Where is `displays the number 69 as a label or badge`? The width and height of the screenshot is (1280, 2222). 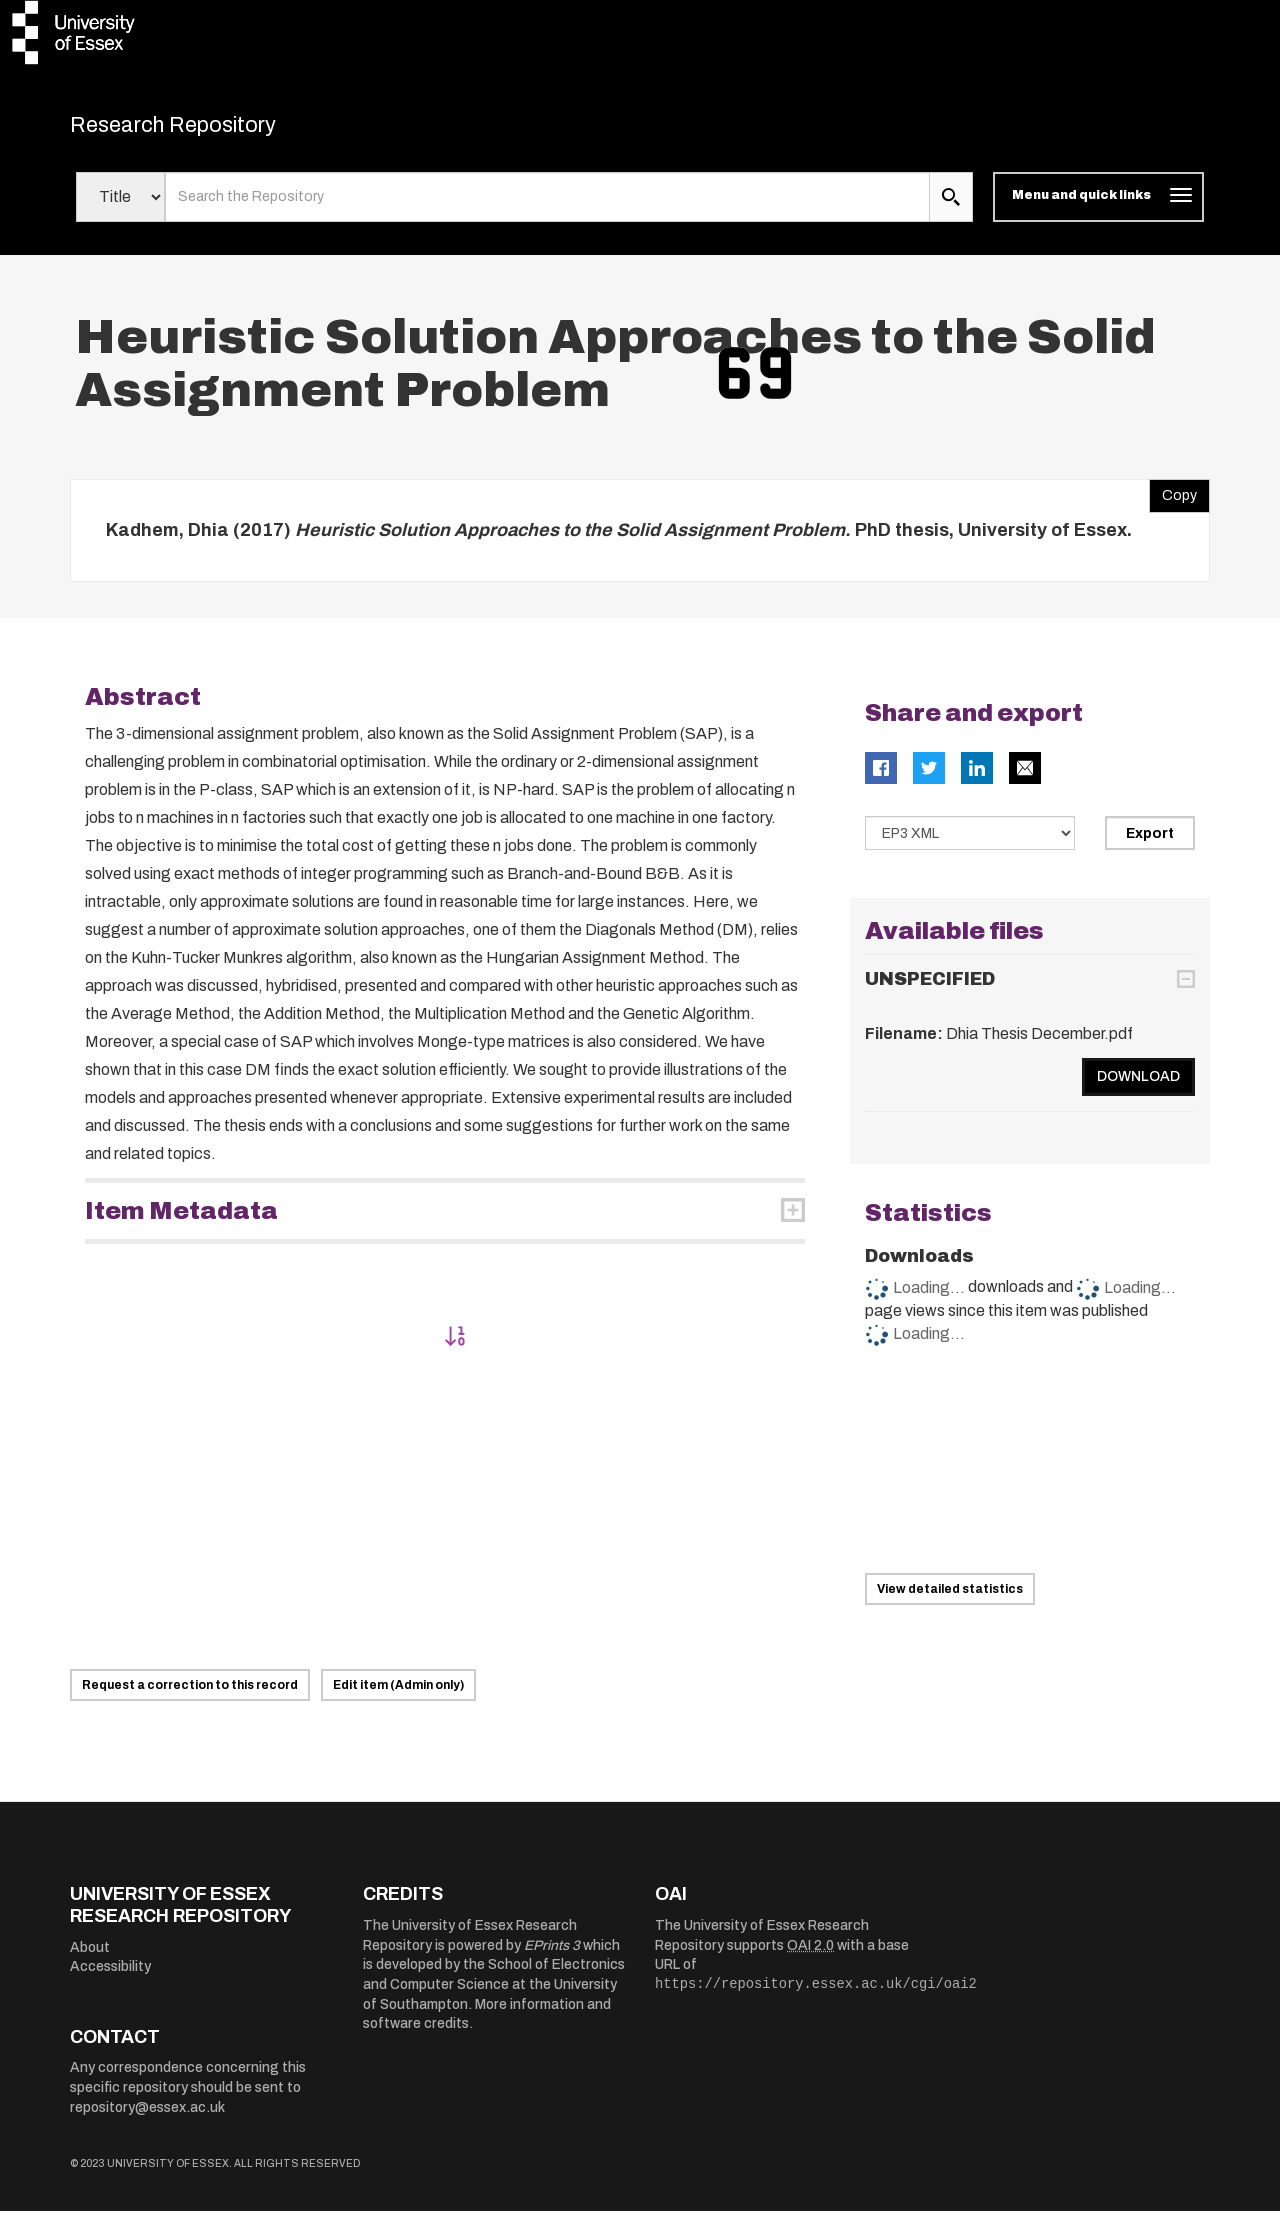
displays the number 69 as a label or badge is located at coordinates (755, 373).